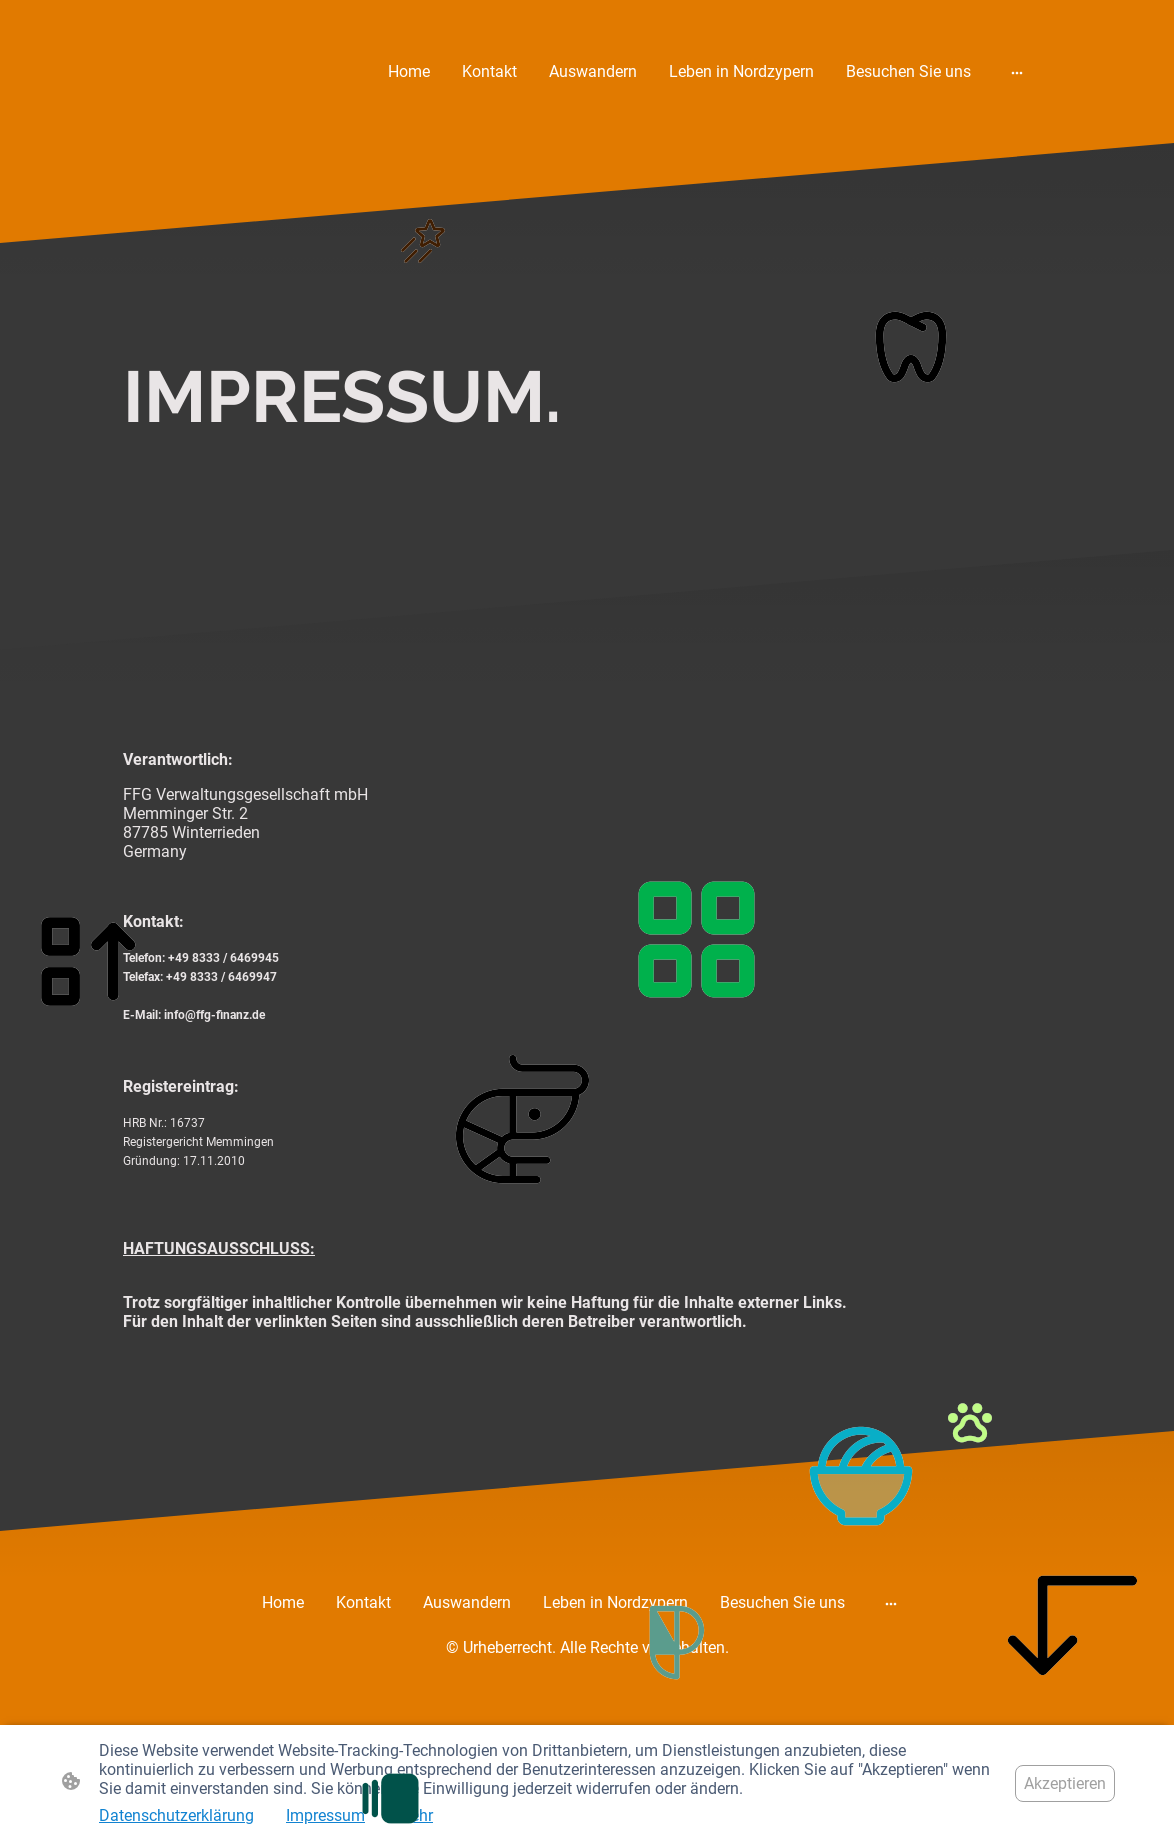 The height and width of the screenshot is (1841, 1174). What do you see at coordinates (671, 1638) in the screenshot?
I see `phosphor icons logo` at bounding box center [671, 1638].